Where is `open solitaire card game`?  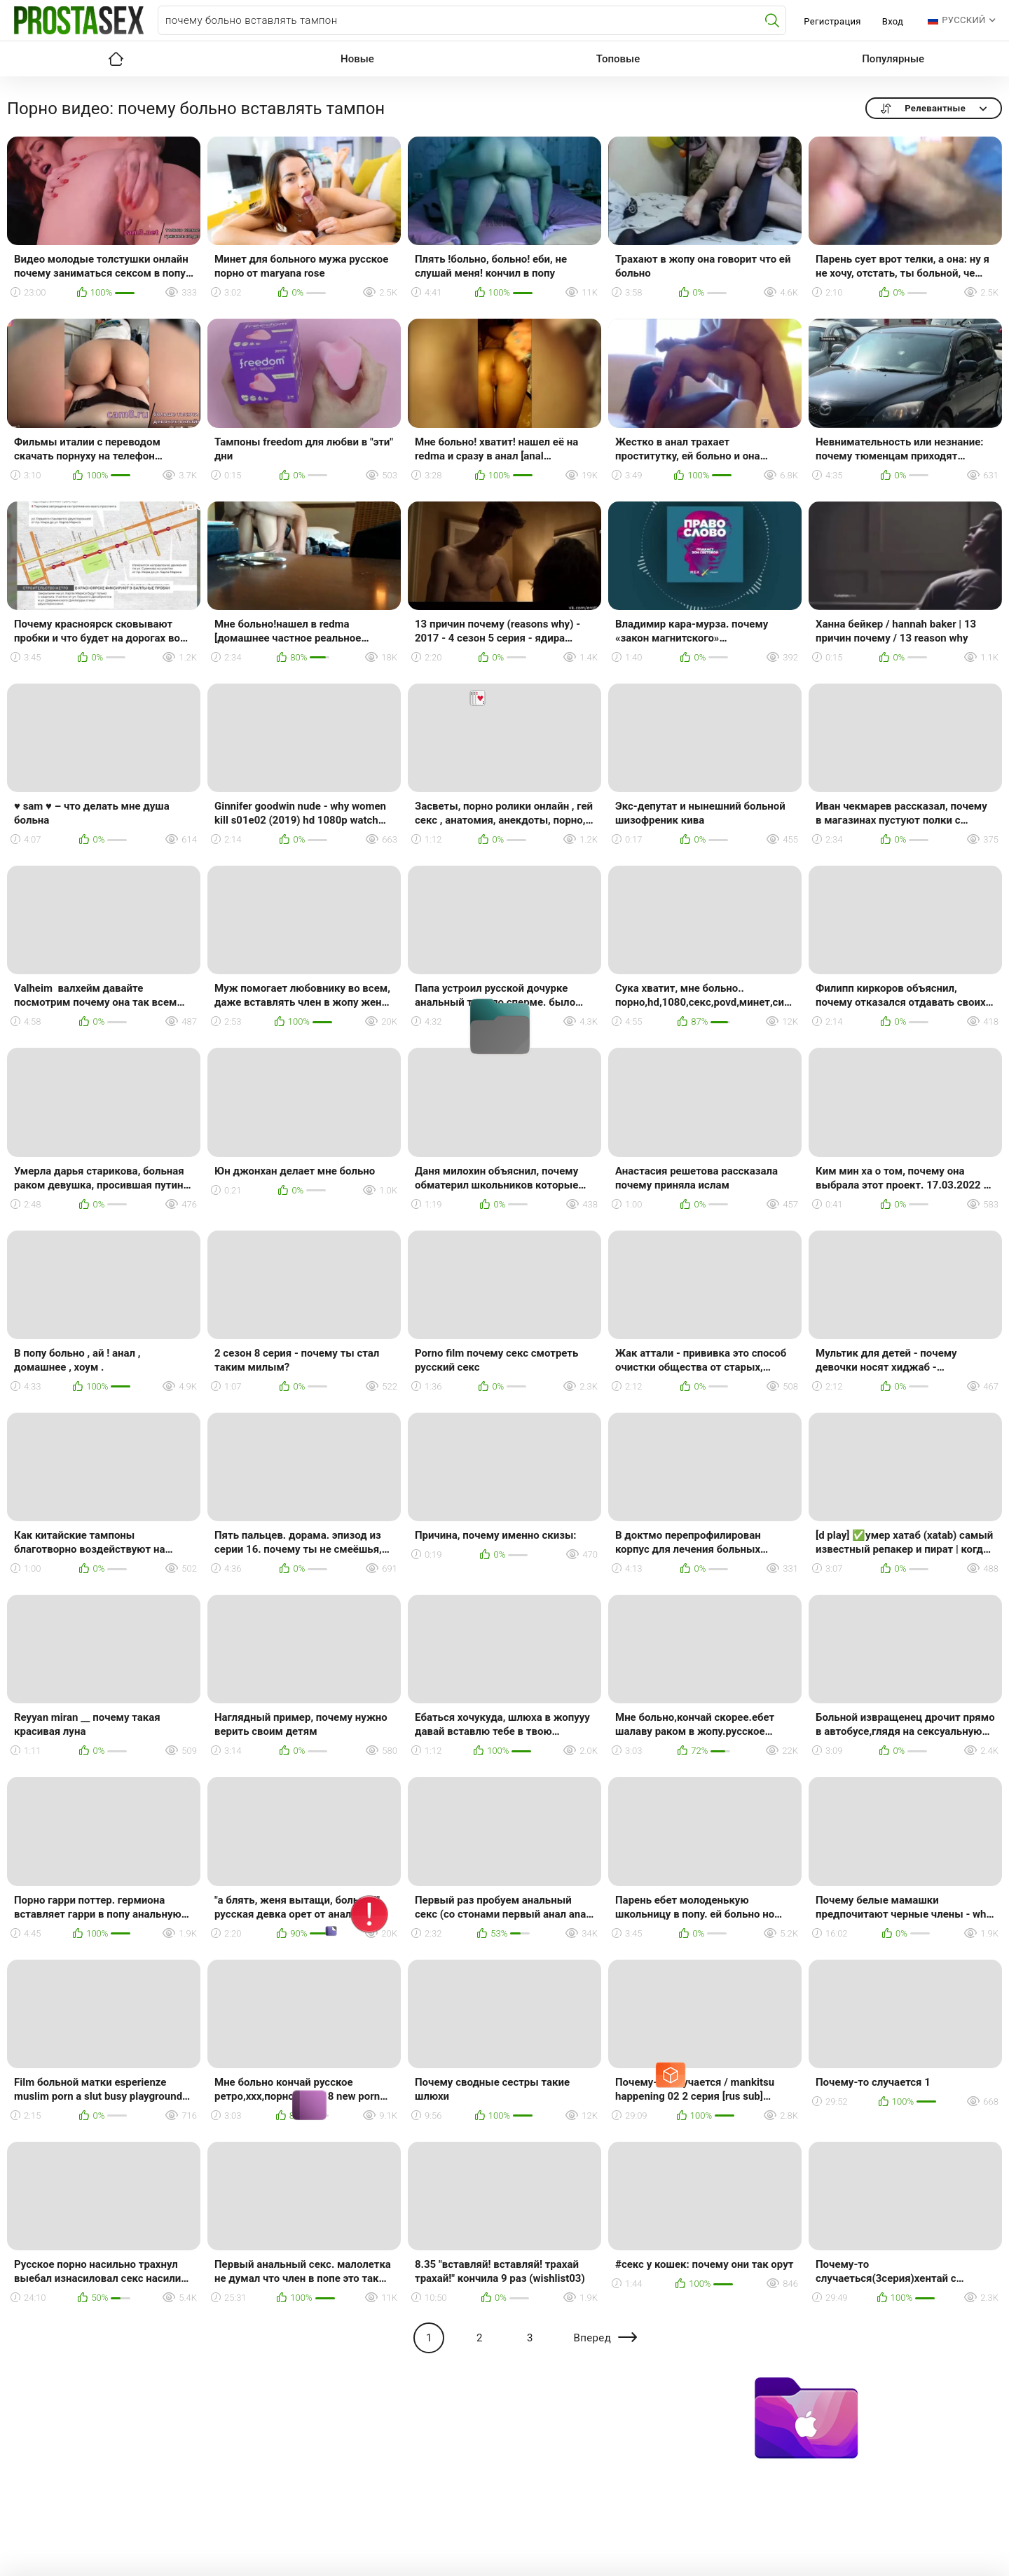
open solitaire card game is located at coordinates (477, 698).